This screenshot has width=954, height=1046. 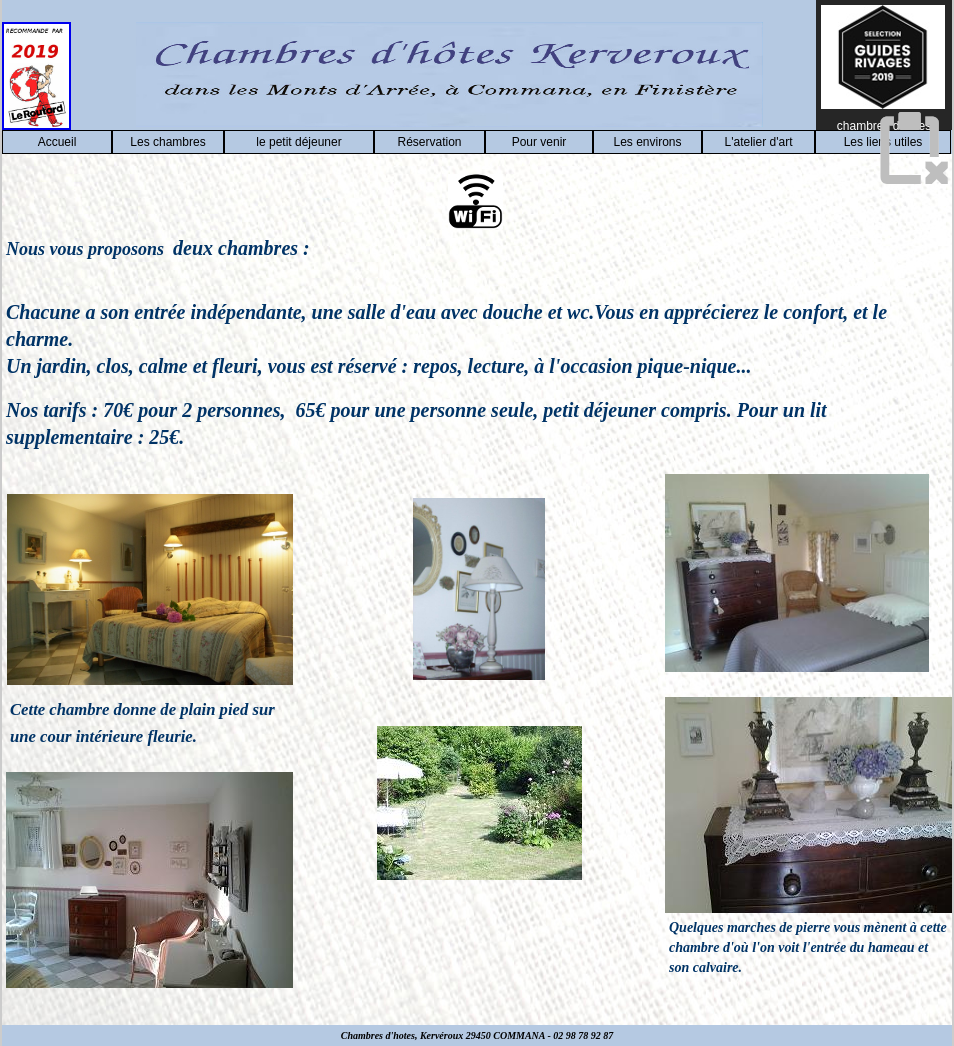 What do you see at coordinates (912, 148) in the screenshot?
I see `indicates an overdue or expired task` at bounding box center [912, 148].